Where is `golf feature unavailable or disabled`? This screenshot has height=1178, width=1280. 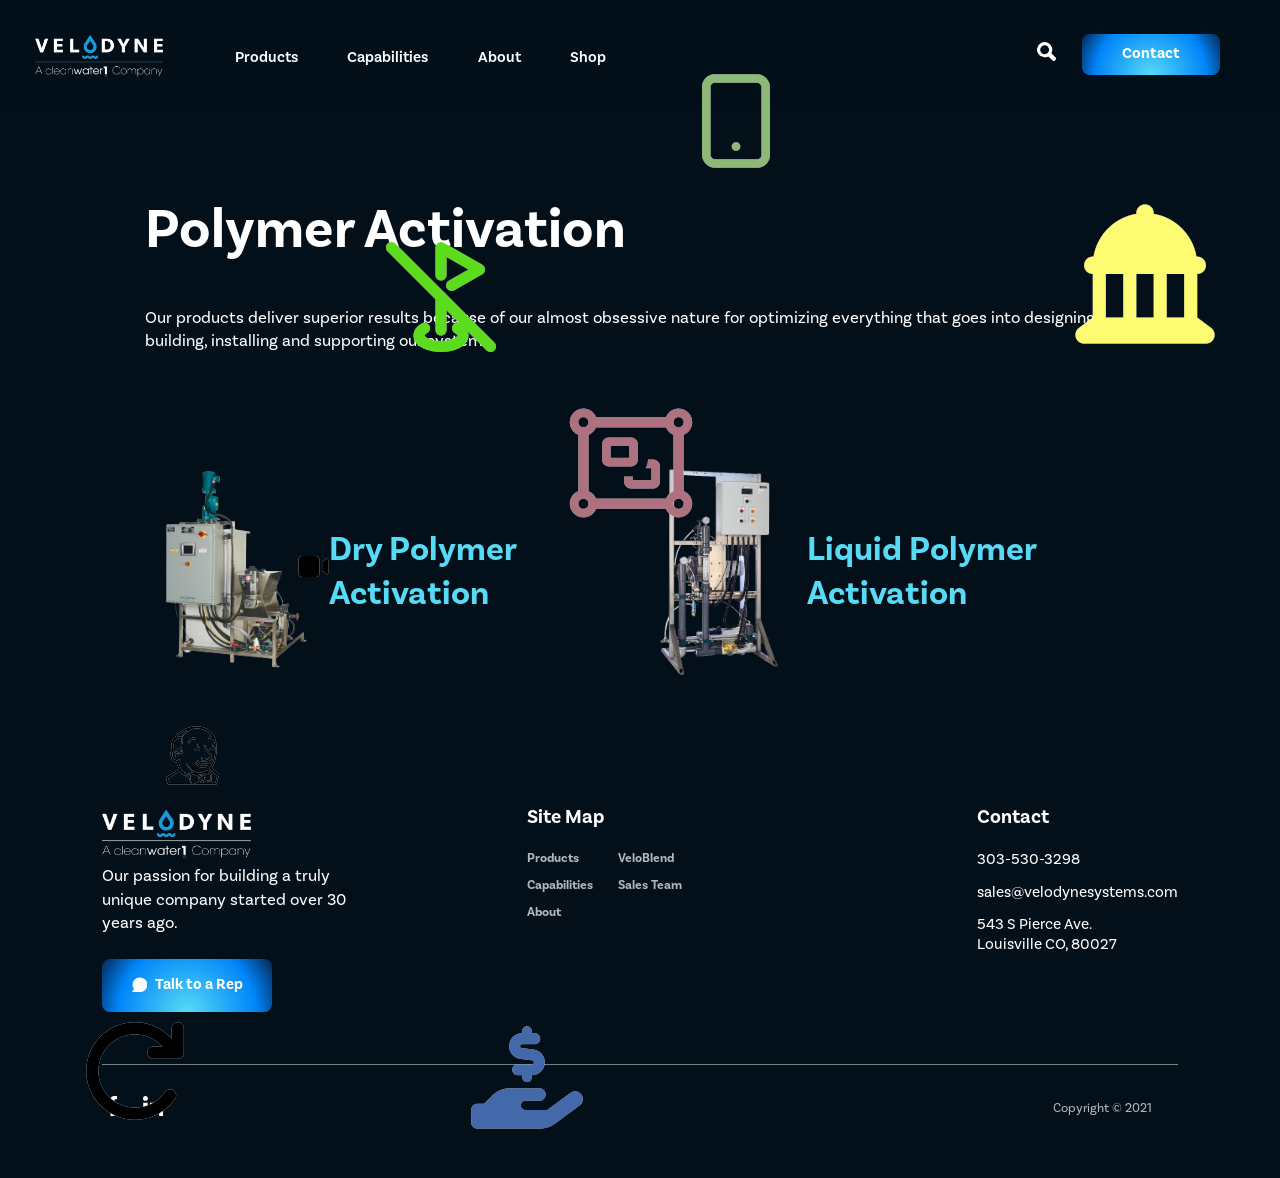 golf feature unavailable or disabled is located at coordinates (441, 297).